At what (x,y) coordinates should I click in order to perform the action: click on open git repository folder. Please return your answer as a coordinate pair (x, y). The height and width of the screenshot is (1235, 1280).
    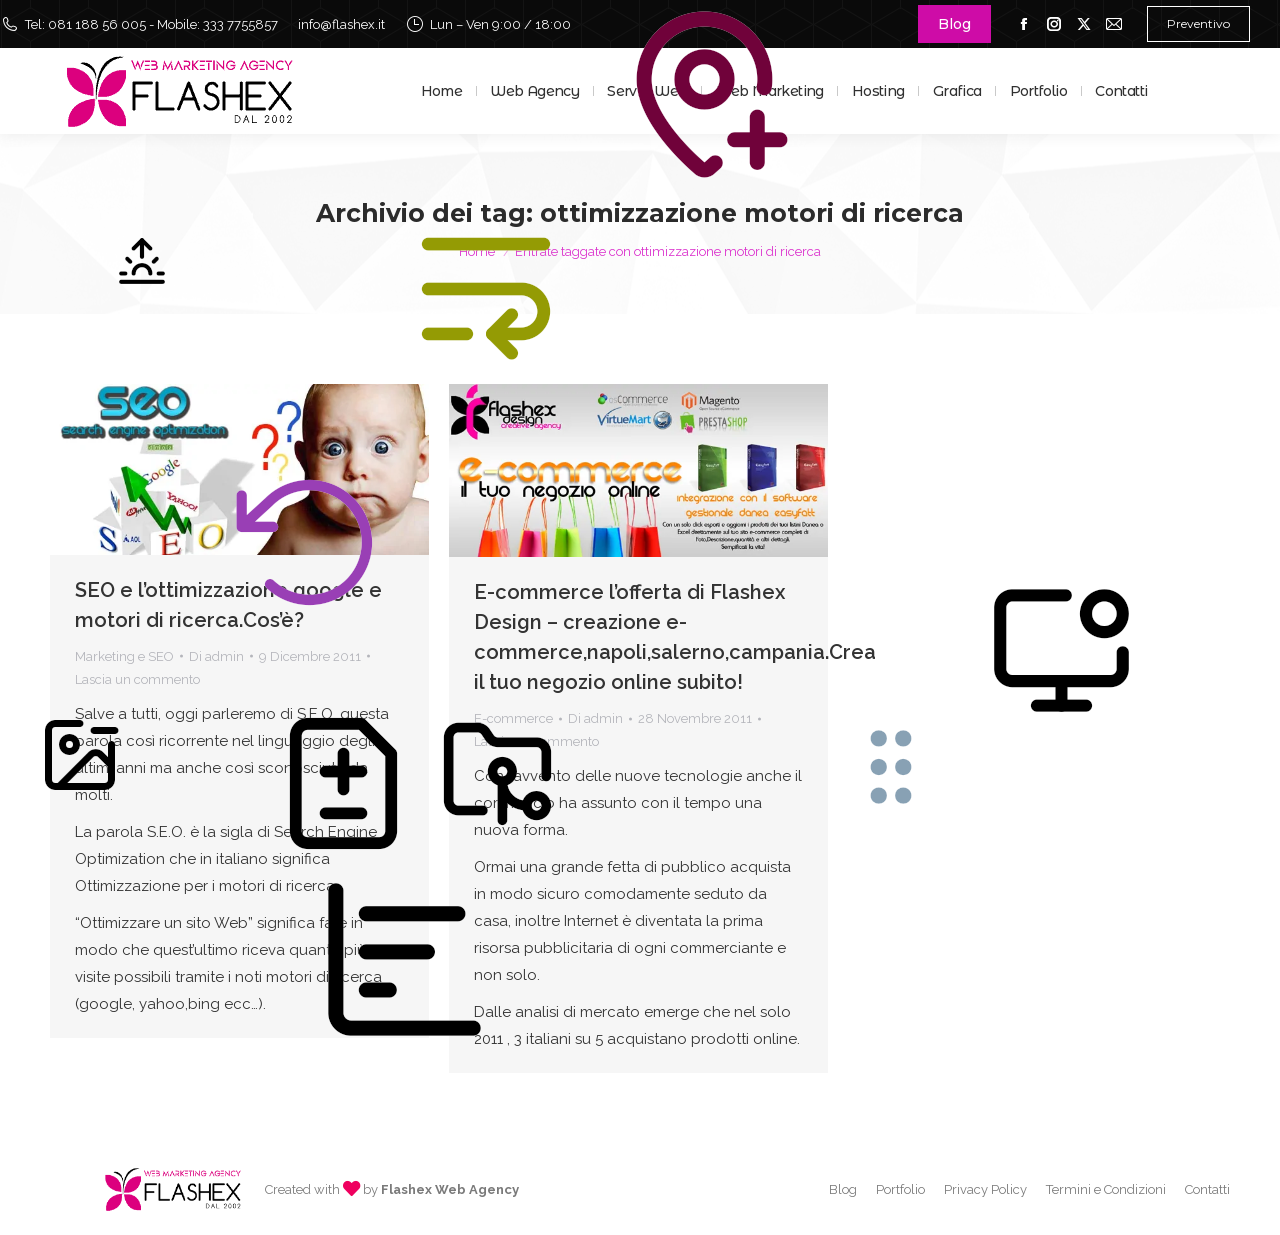
    Looking at the image, I should click on (497, 771).